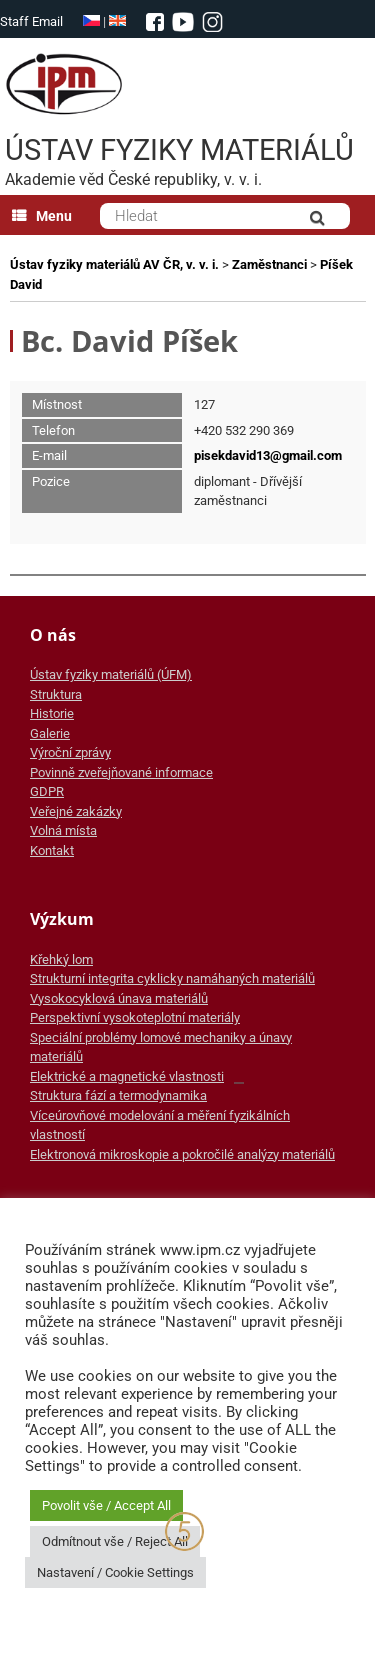  What do you see at coordinates (239, 1083) in the screenshot?
I see `remove an item from a list` at bounding box center [239, 1083].